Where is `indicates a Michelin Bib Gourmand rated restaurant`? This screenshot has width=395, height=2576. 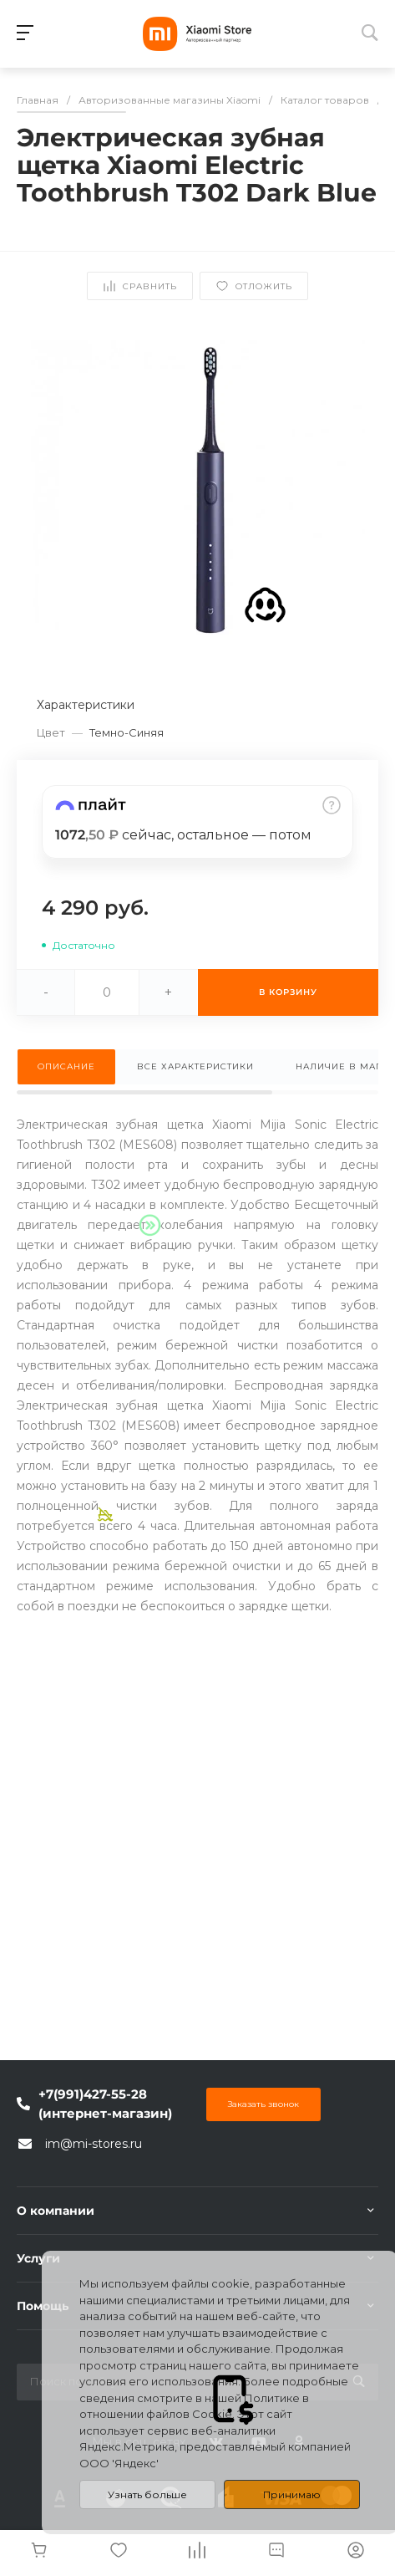 indicates a Michelin Bib Gourmand rated restaurant is located at coordinates (265, 605).